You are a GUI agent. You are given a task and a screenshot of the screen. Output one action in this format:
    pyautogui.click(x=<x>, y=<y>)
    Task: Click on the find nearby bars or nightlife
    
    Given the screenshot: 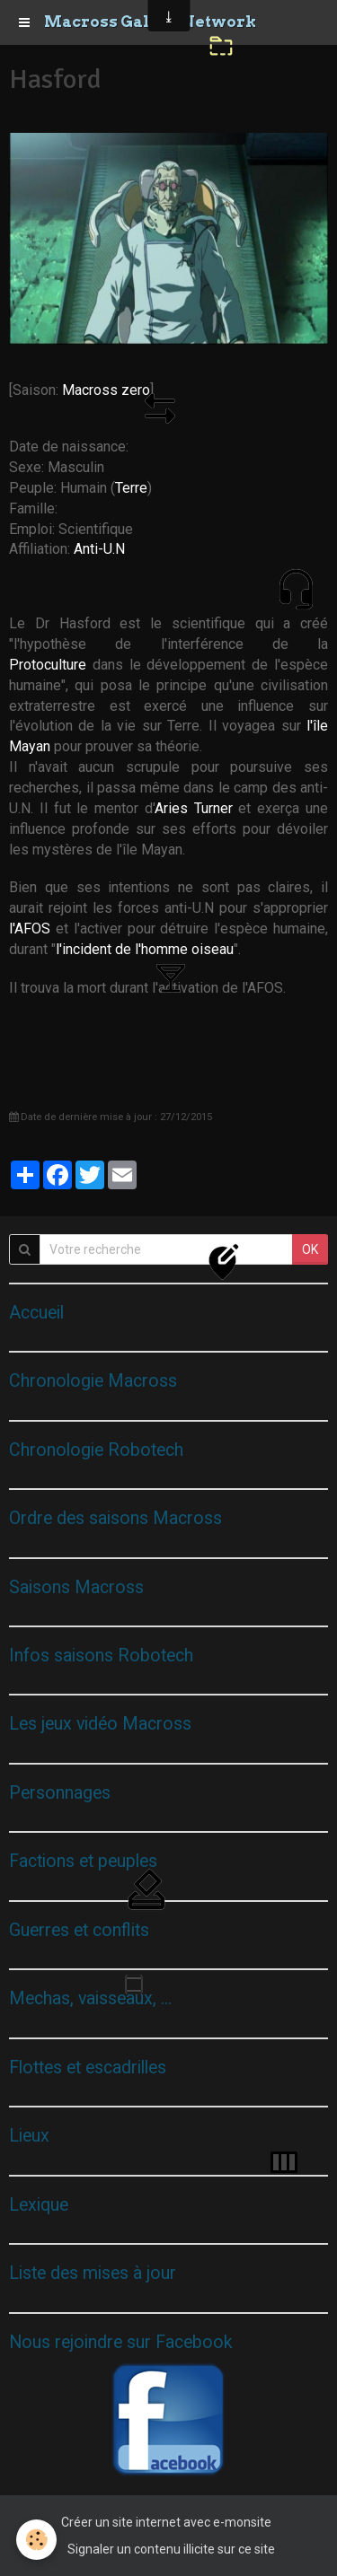 What is the action you would take?
    pyautogui.click(x=171, y=978)
    